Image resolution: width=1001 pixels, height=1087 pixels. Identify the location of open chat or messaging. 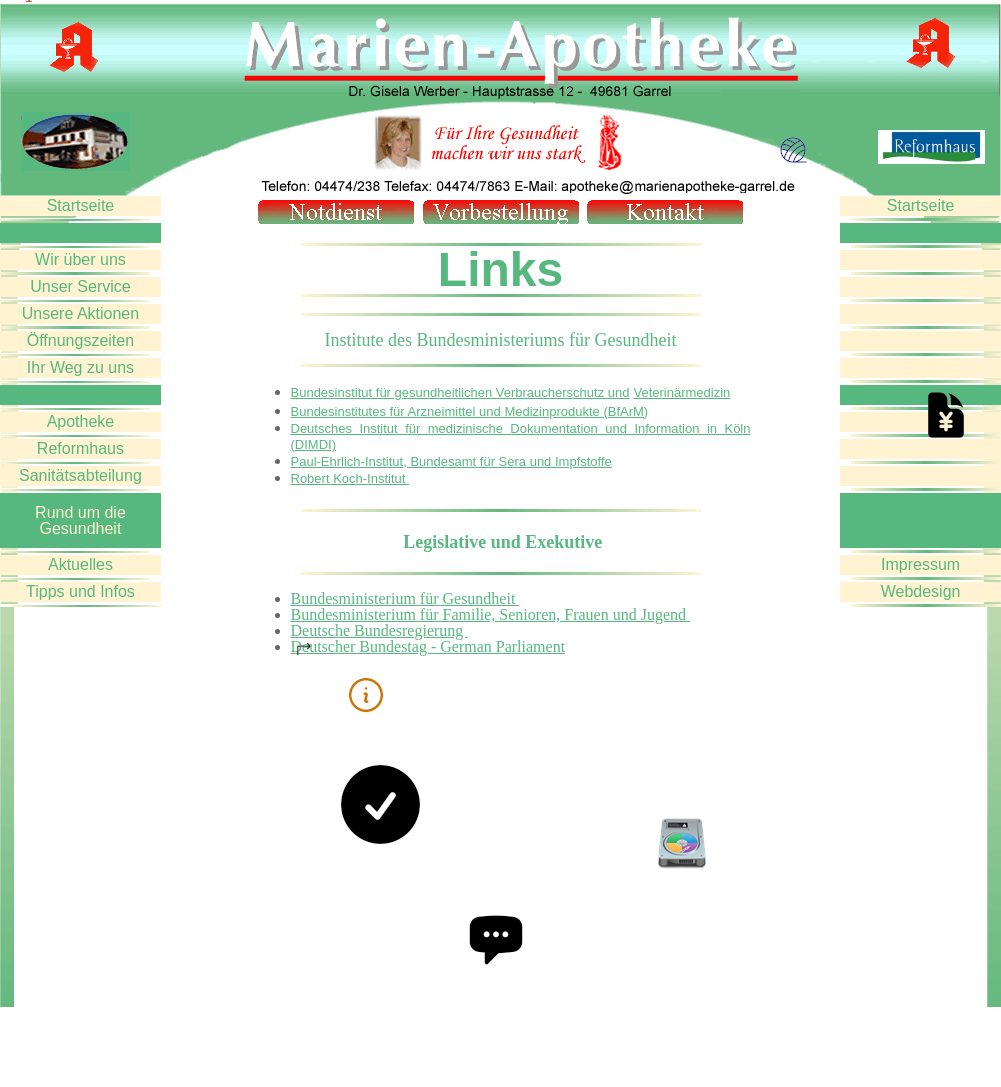
(496, 940).